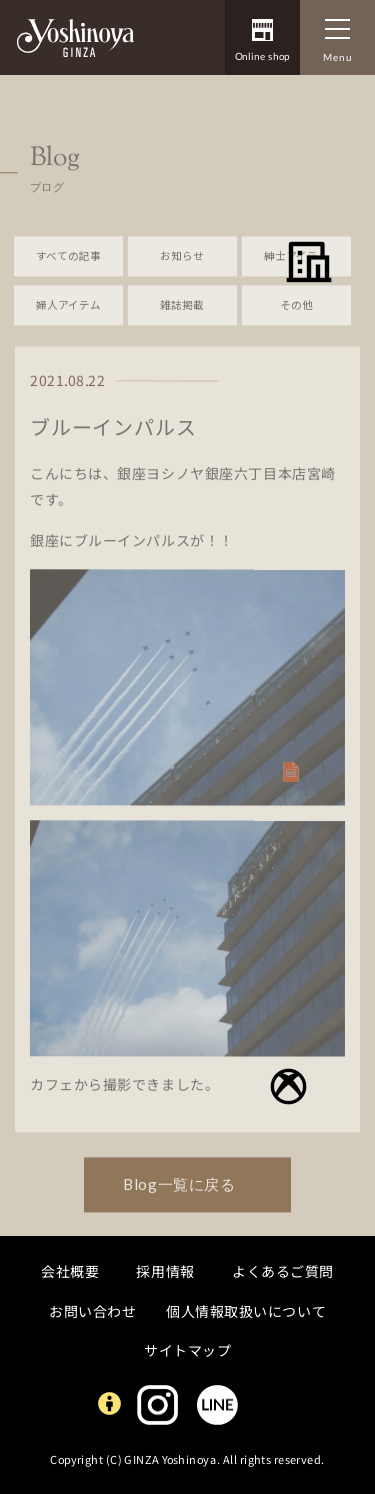 The width and height of the screenshot is (375, 1494). What do you see at coordinates (291, 772) in the screenshot?
I see `open Google Sheets` at bounding box center [291, 772].